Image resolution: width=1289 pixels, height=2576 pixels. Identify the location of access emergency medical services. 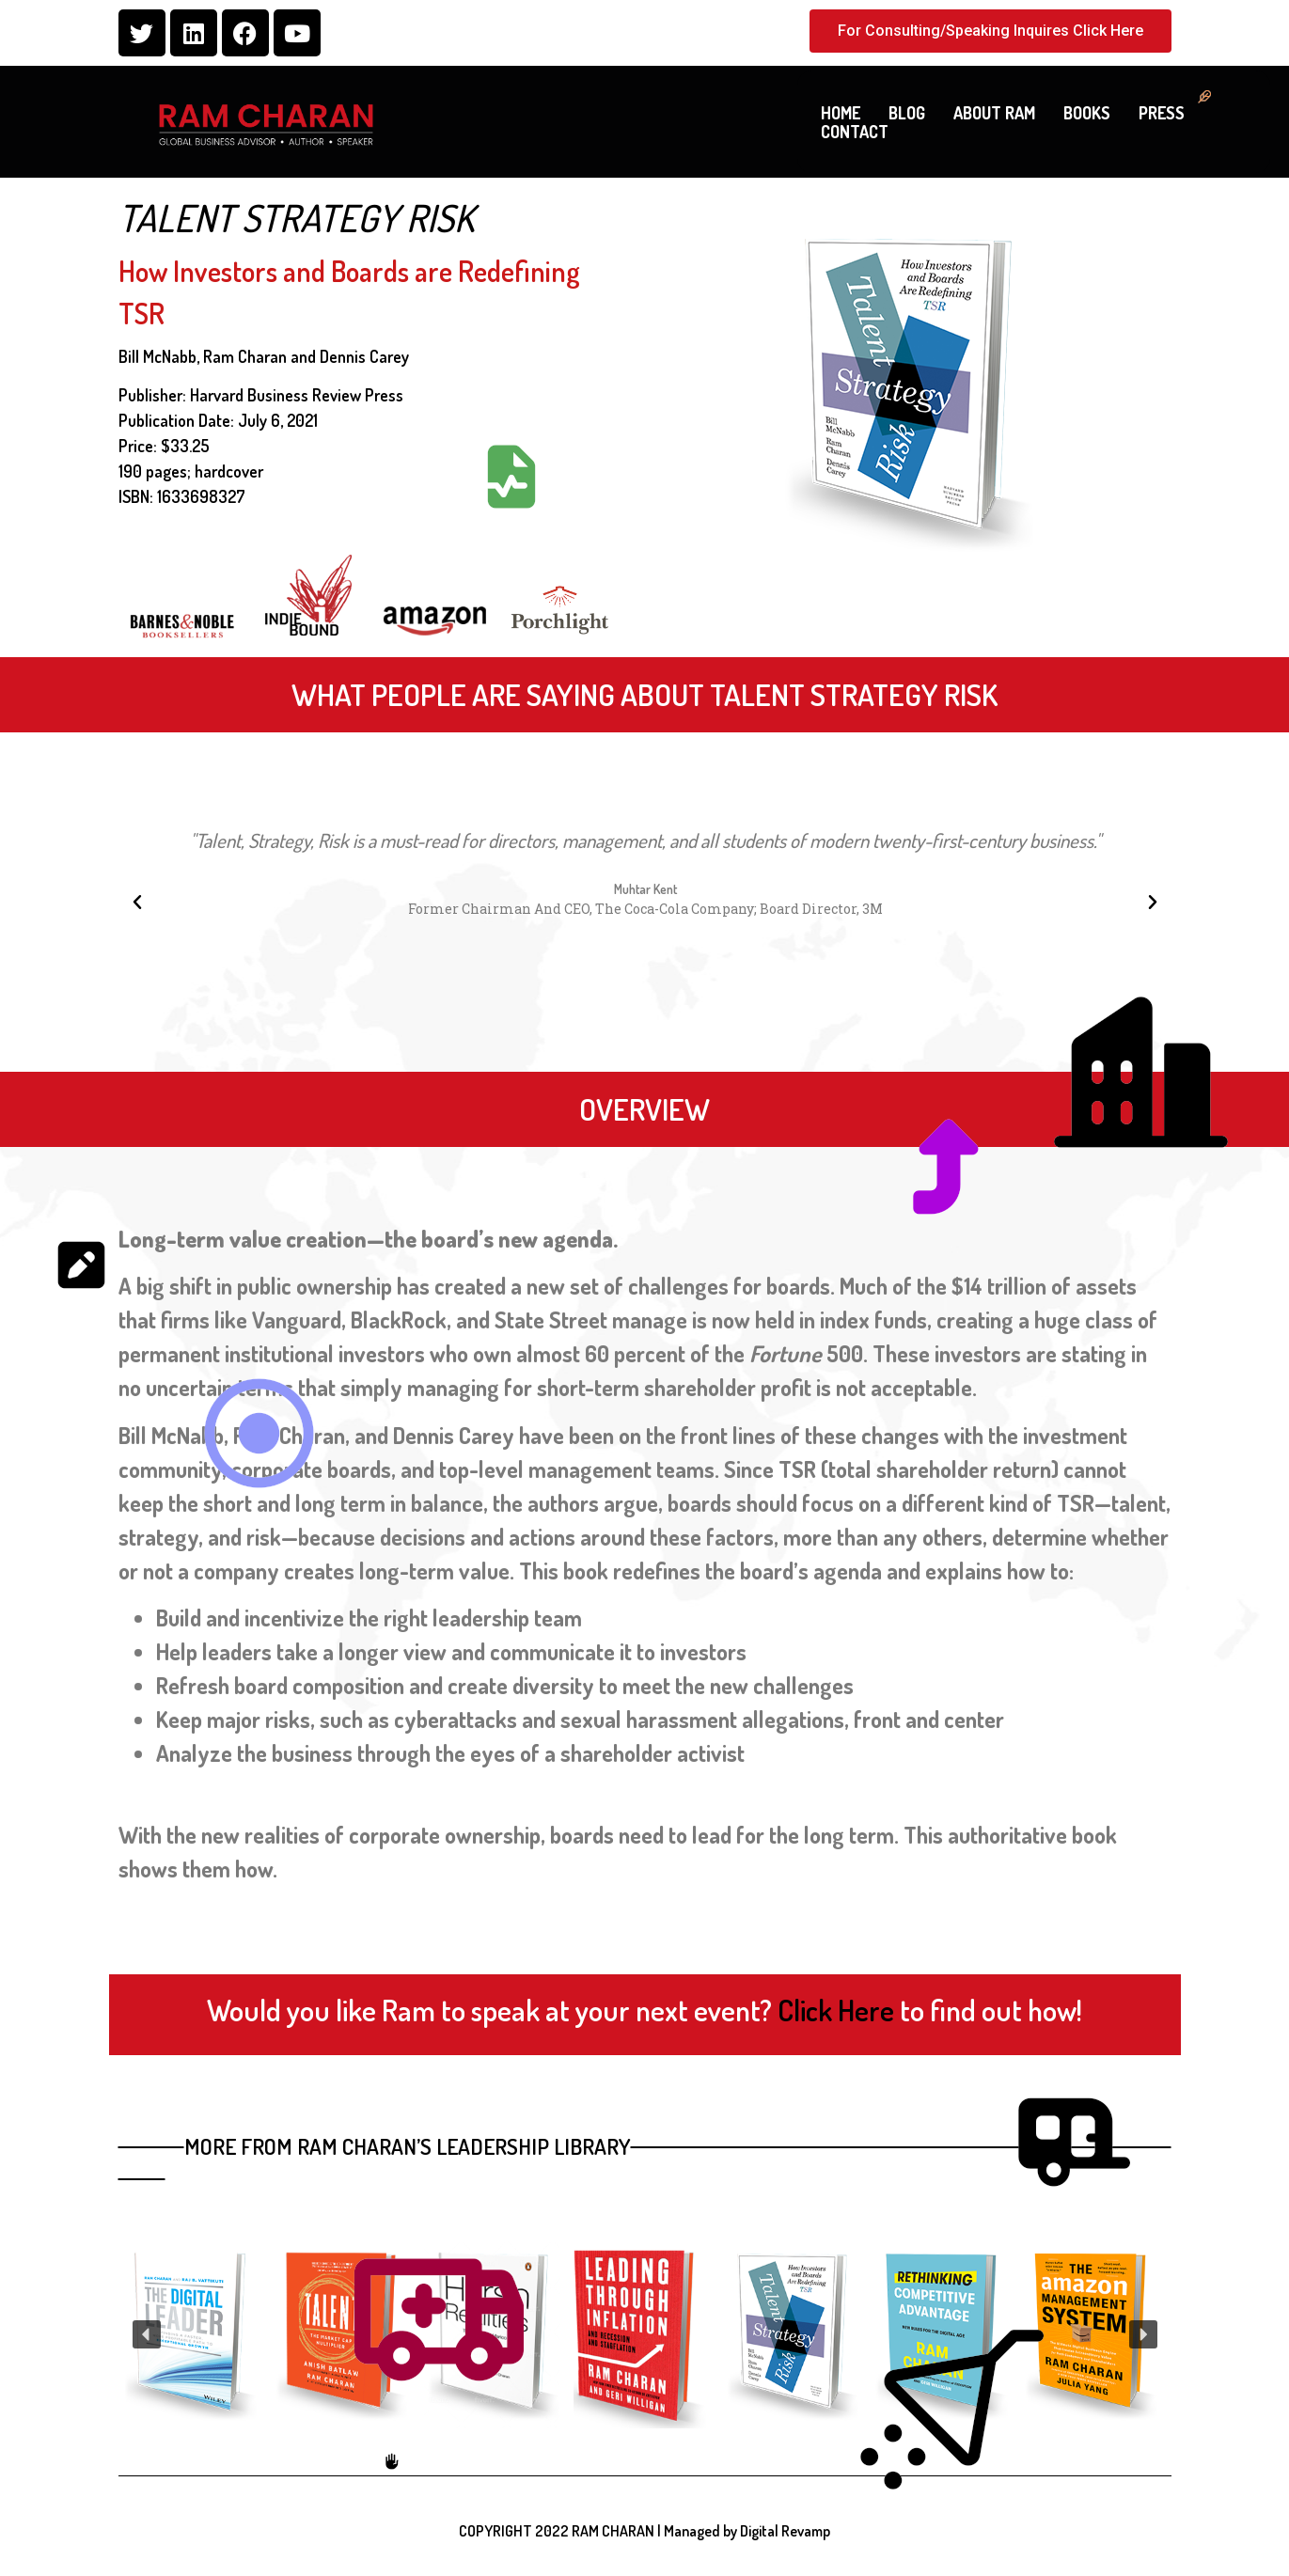
(434, 2311).